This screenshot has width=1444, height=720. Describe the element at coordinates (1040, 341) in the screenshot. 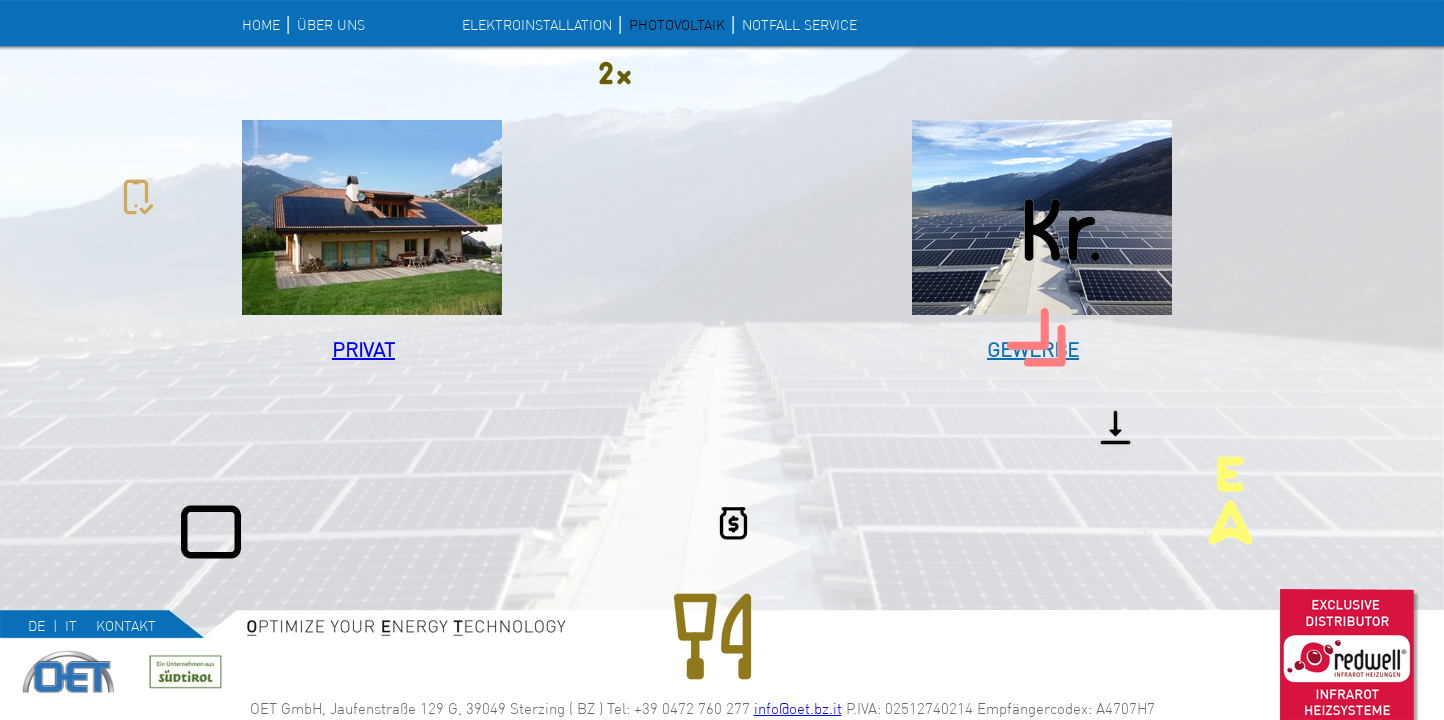

I see `move or resize toward bottom-right corner` at that location.